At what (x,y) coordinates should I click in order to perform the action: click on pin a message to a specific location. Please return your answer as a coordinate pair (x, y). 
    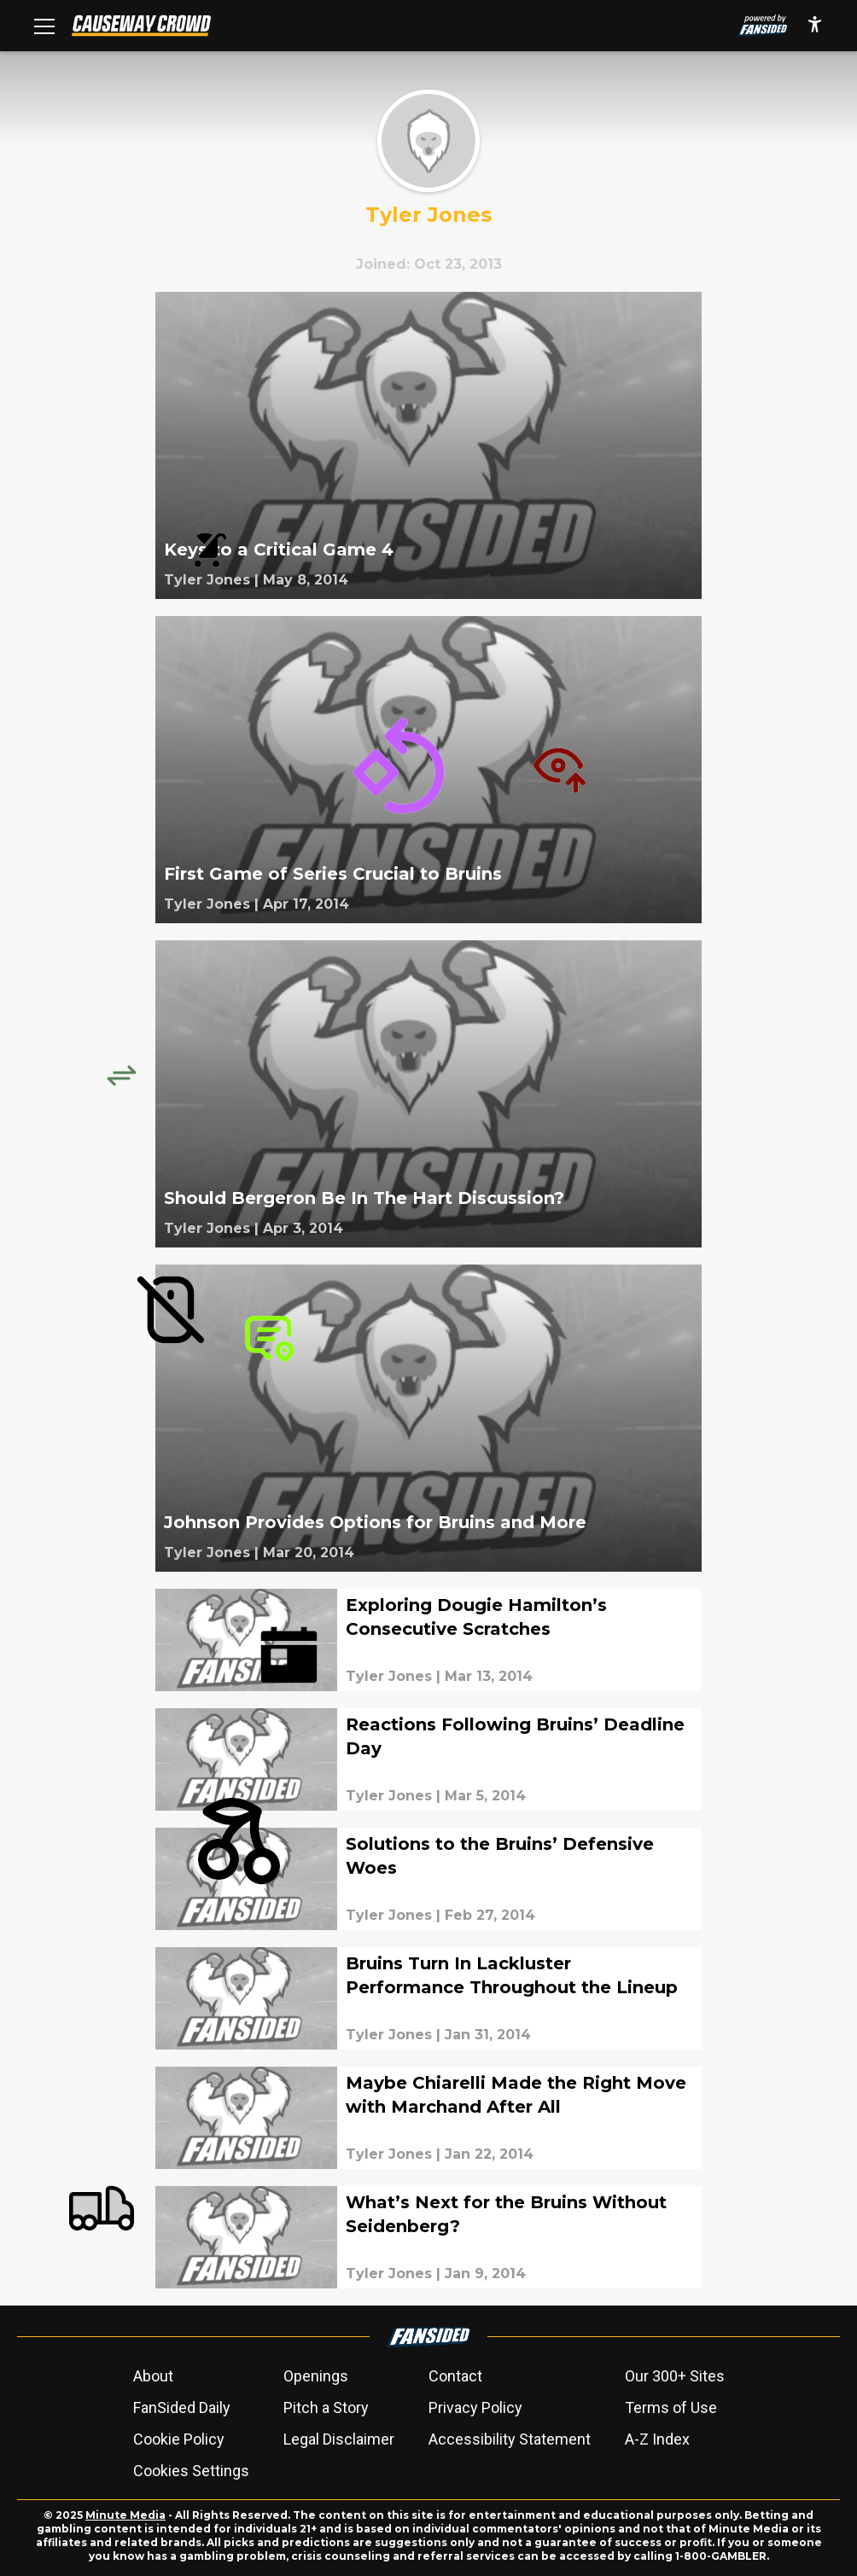
    Looking at the image, I should click on (268, 1336).